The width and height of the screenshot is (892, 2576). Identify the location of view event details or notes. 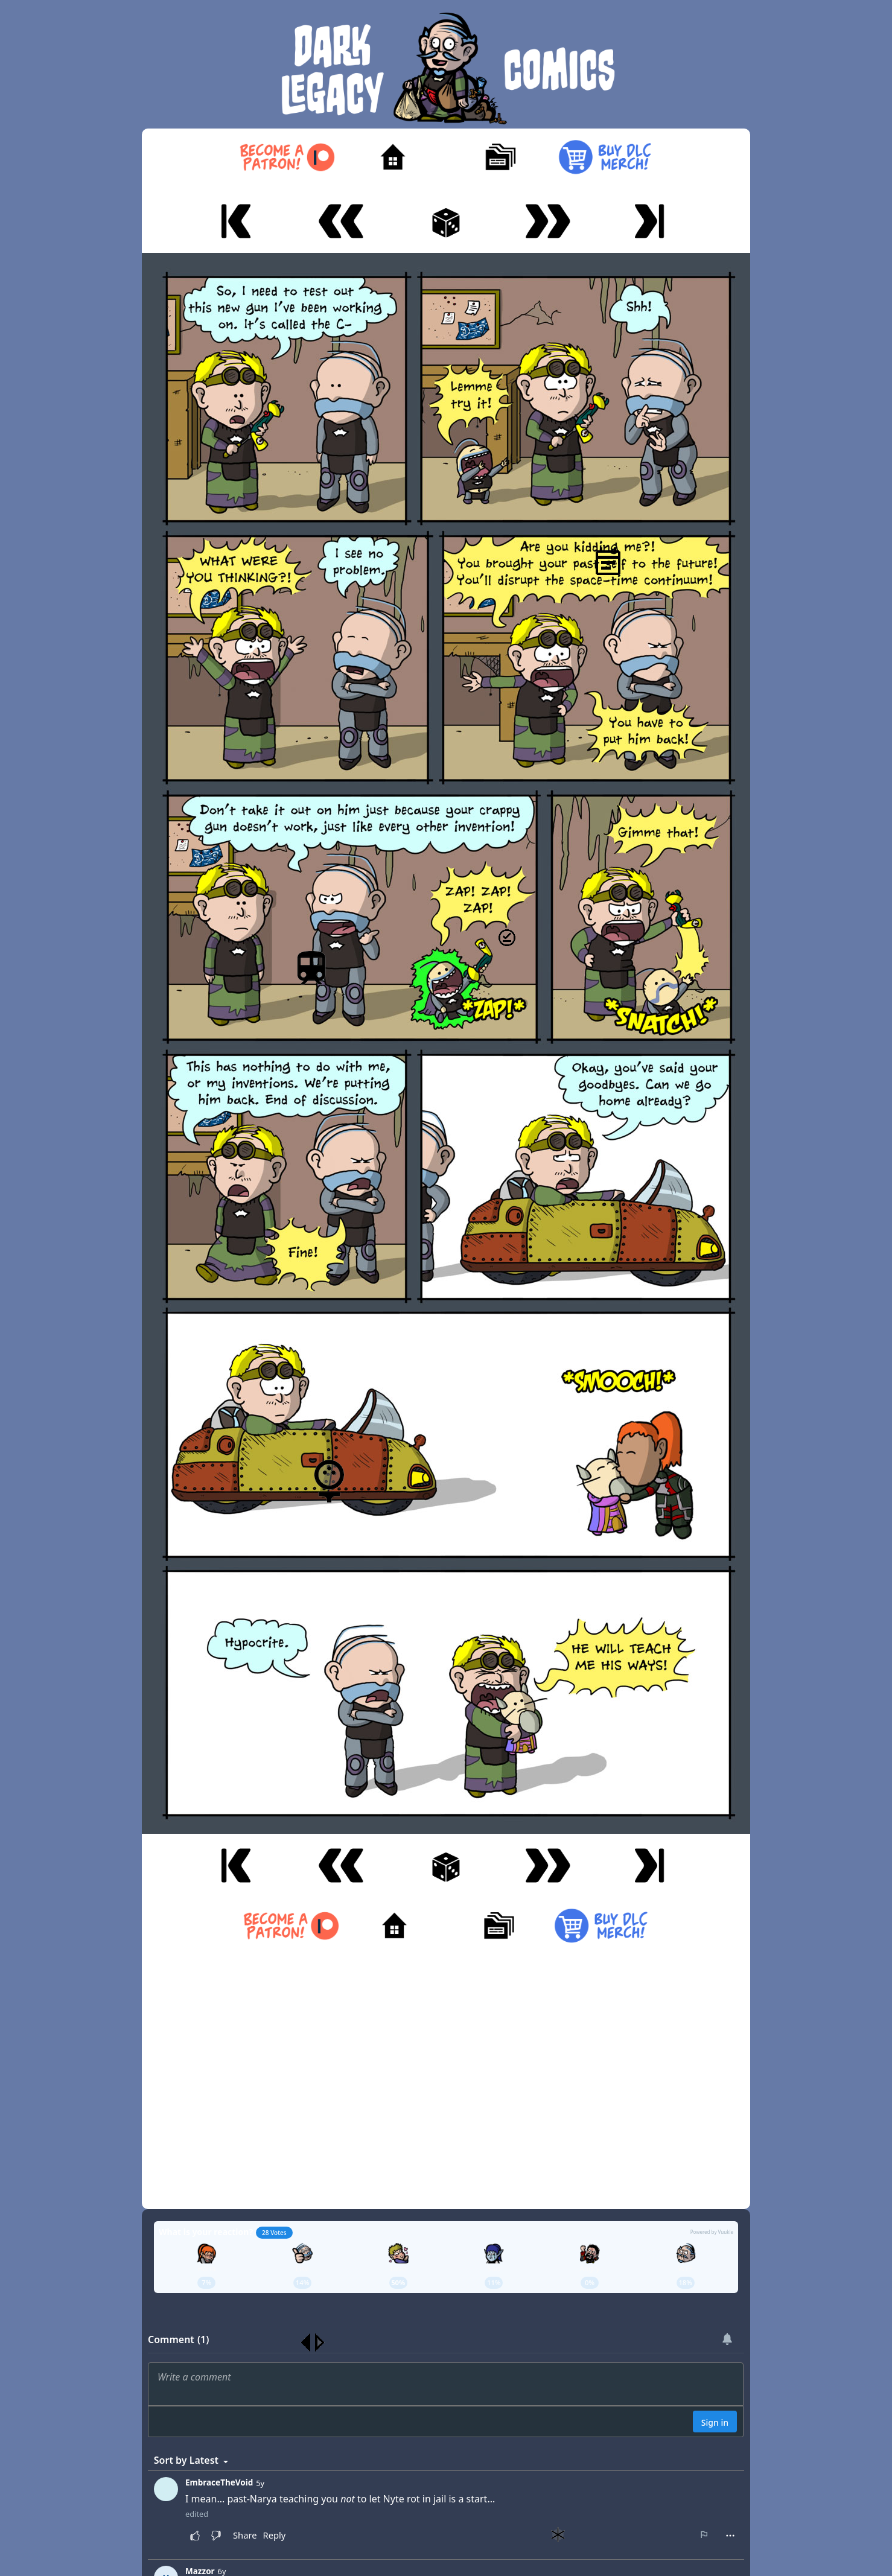
(608, 562).